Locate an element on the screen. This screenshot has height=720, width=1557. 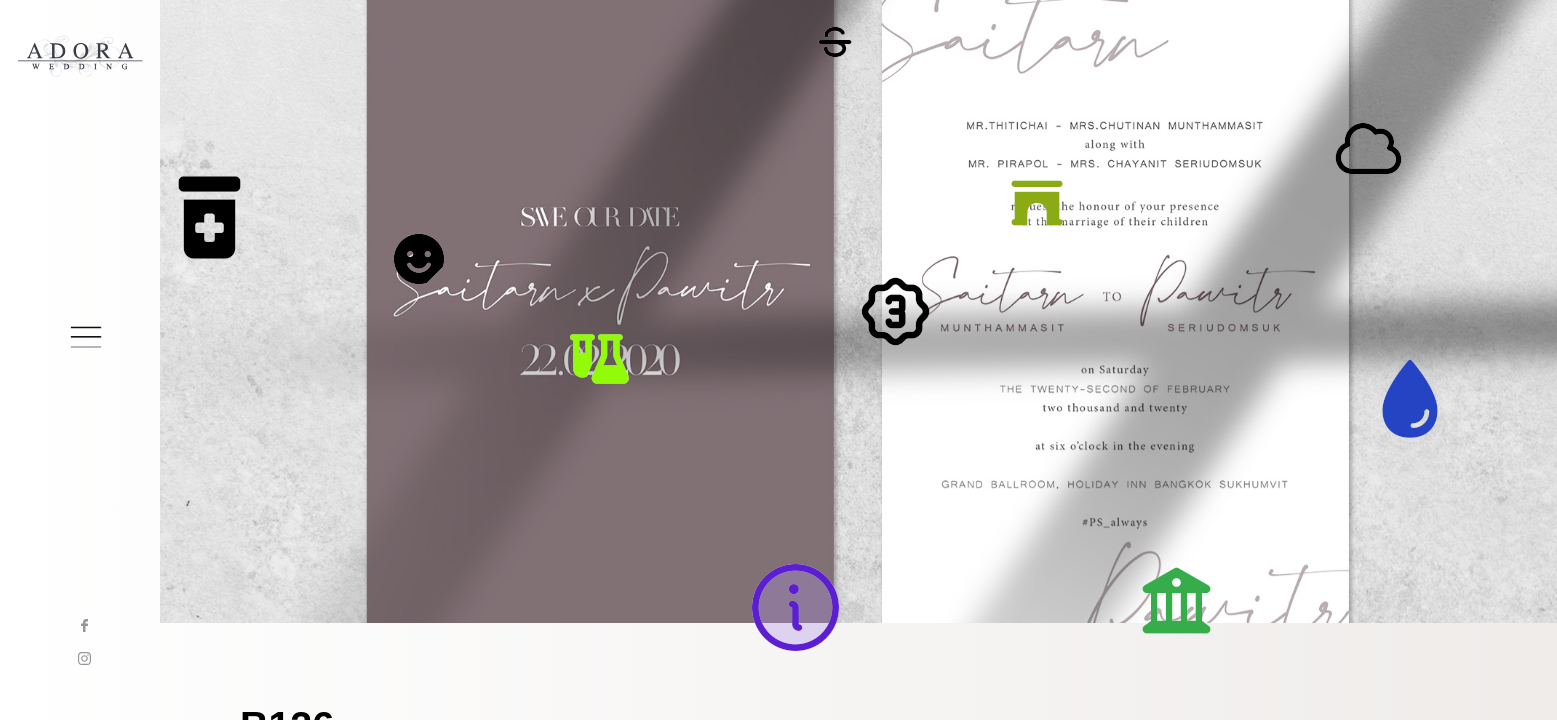
indicates third place or bronze ranking is located at coordinates (895, 311).